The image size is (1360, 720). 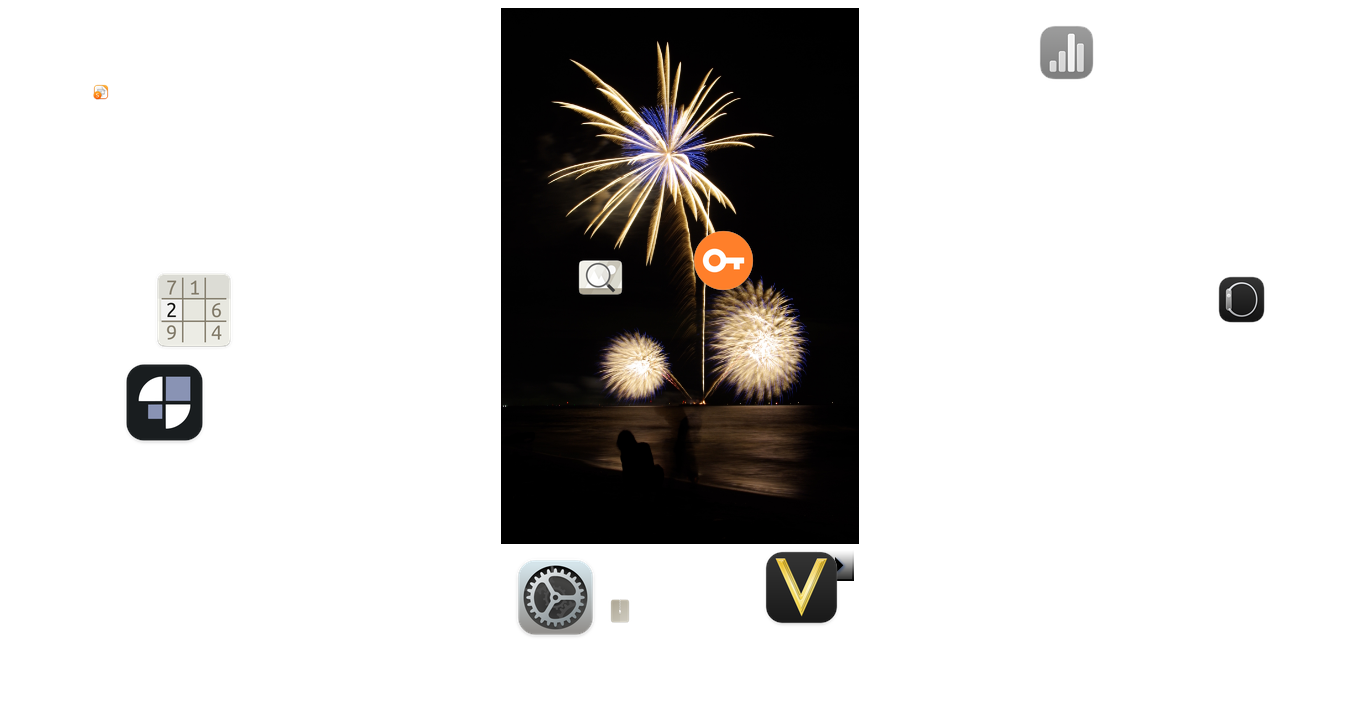 What do you see at coordinates (101, 92) in the screenshot?
I see `open freeoffice presentations app` at bounding box center [101, 92].